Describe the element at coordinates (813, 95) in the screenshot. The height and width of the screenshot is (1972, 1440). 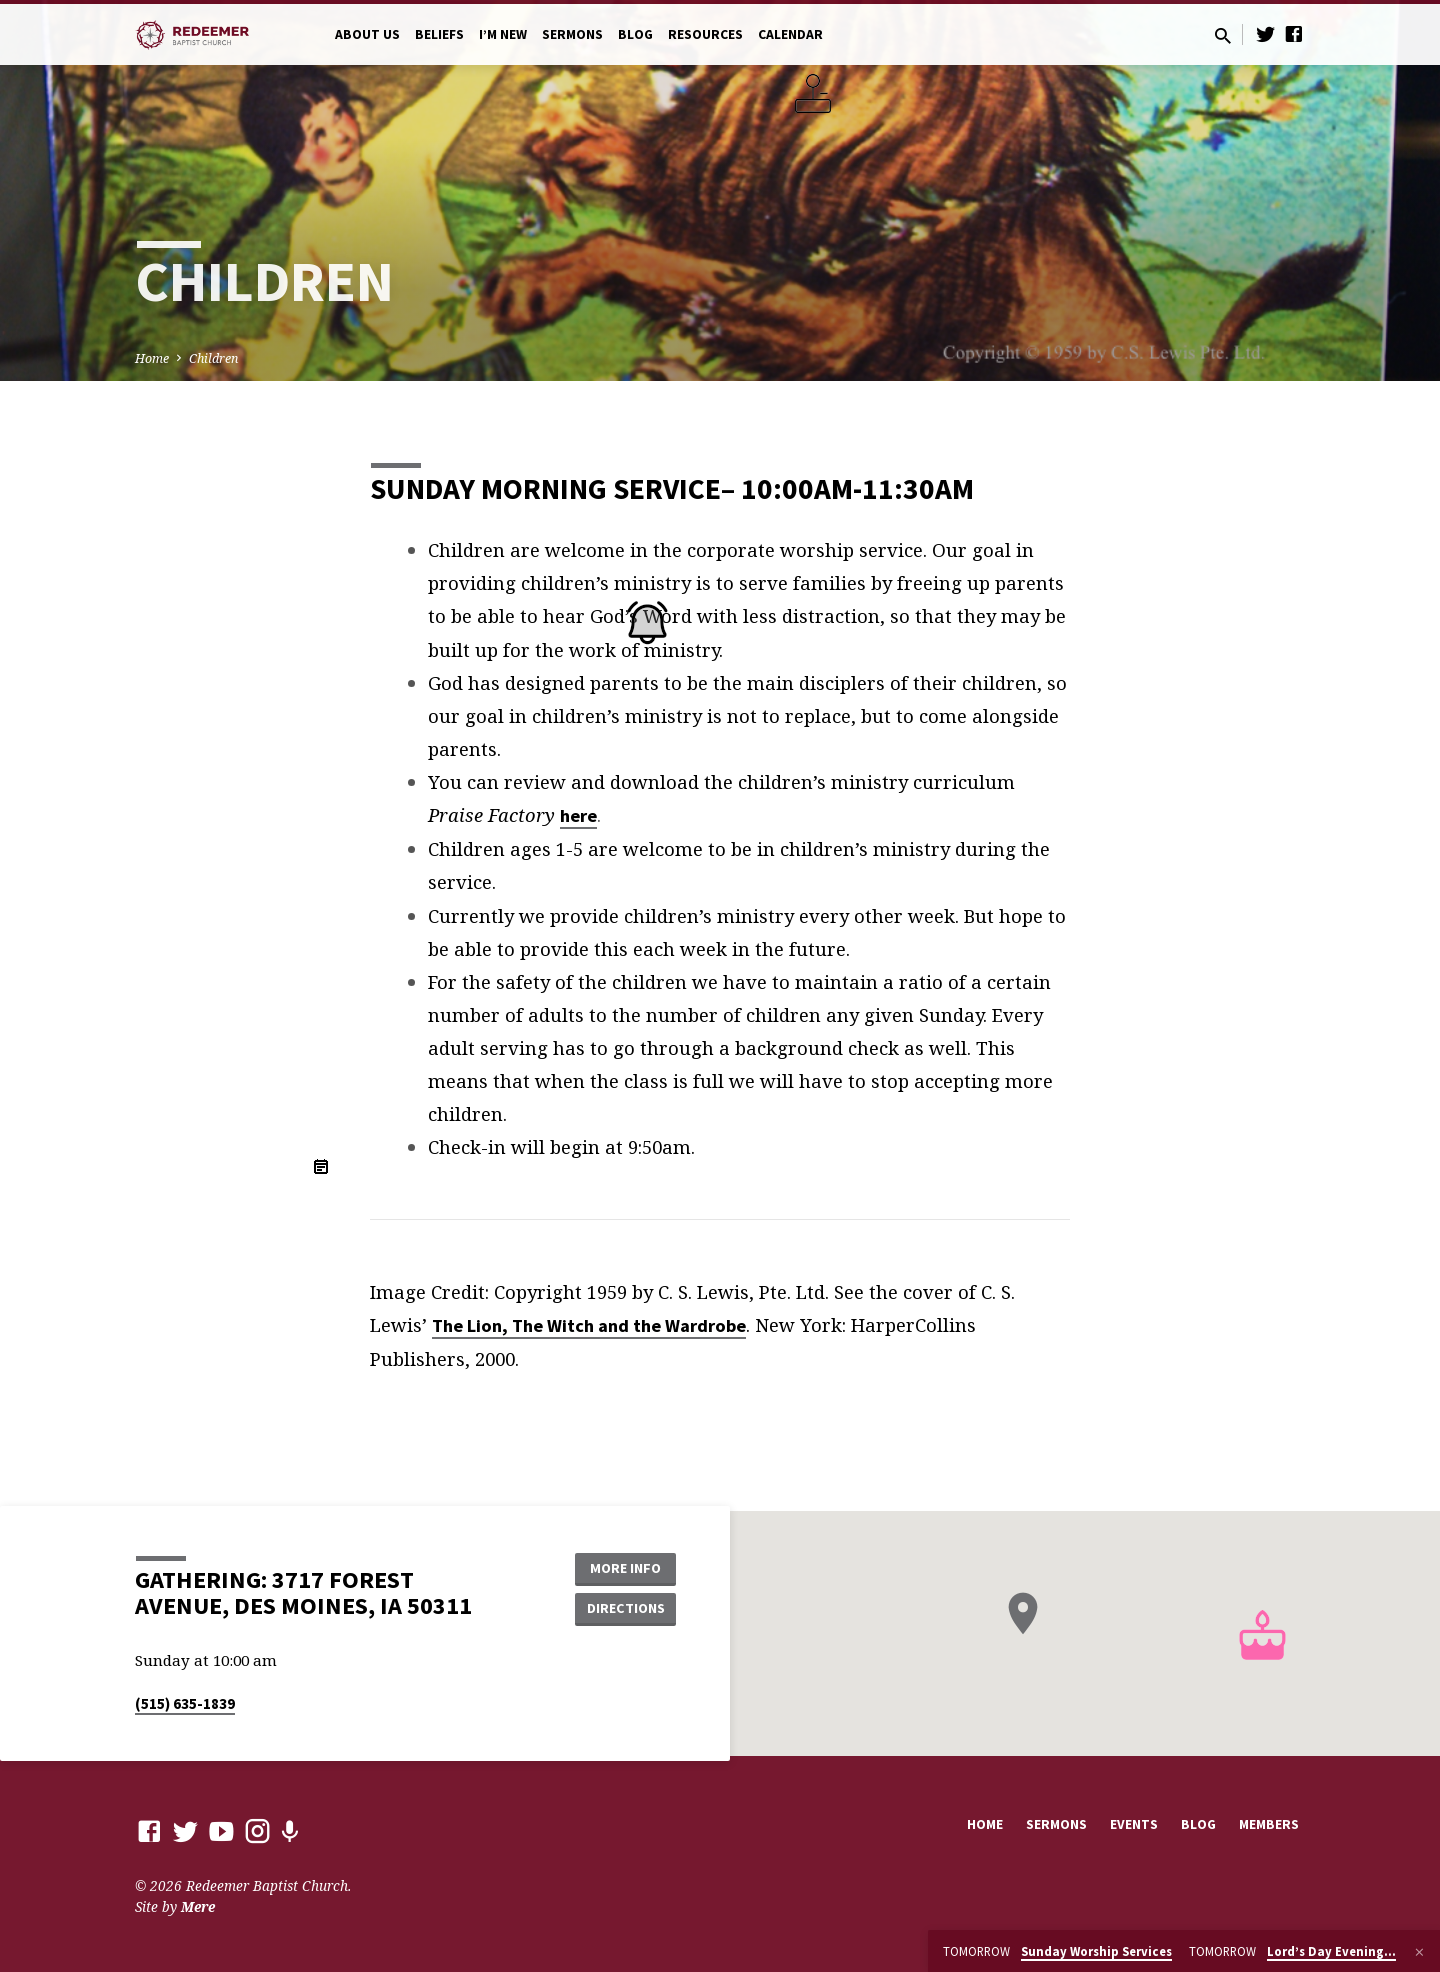
I see `access game controls or gaming features` at that location.